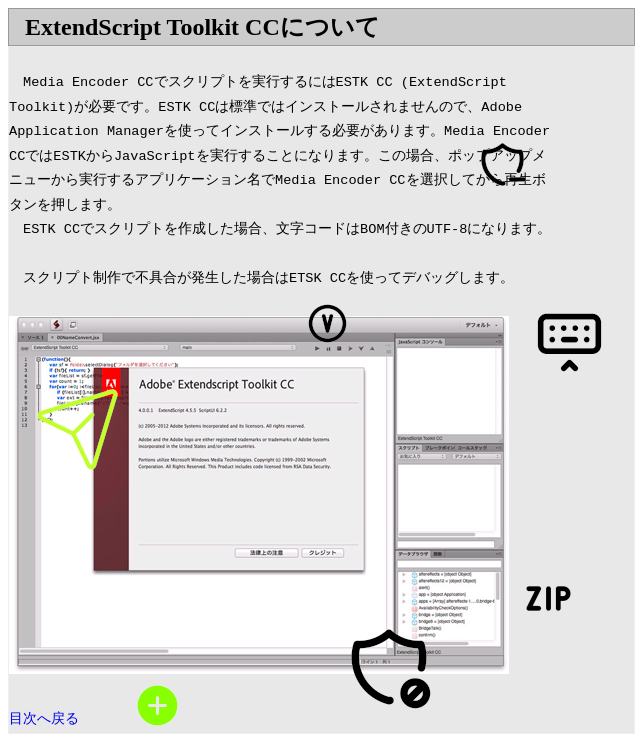 The image size is (635, 754). I want to click on compress files into a zip archive, so click(548, 598).